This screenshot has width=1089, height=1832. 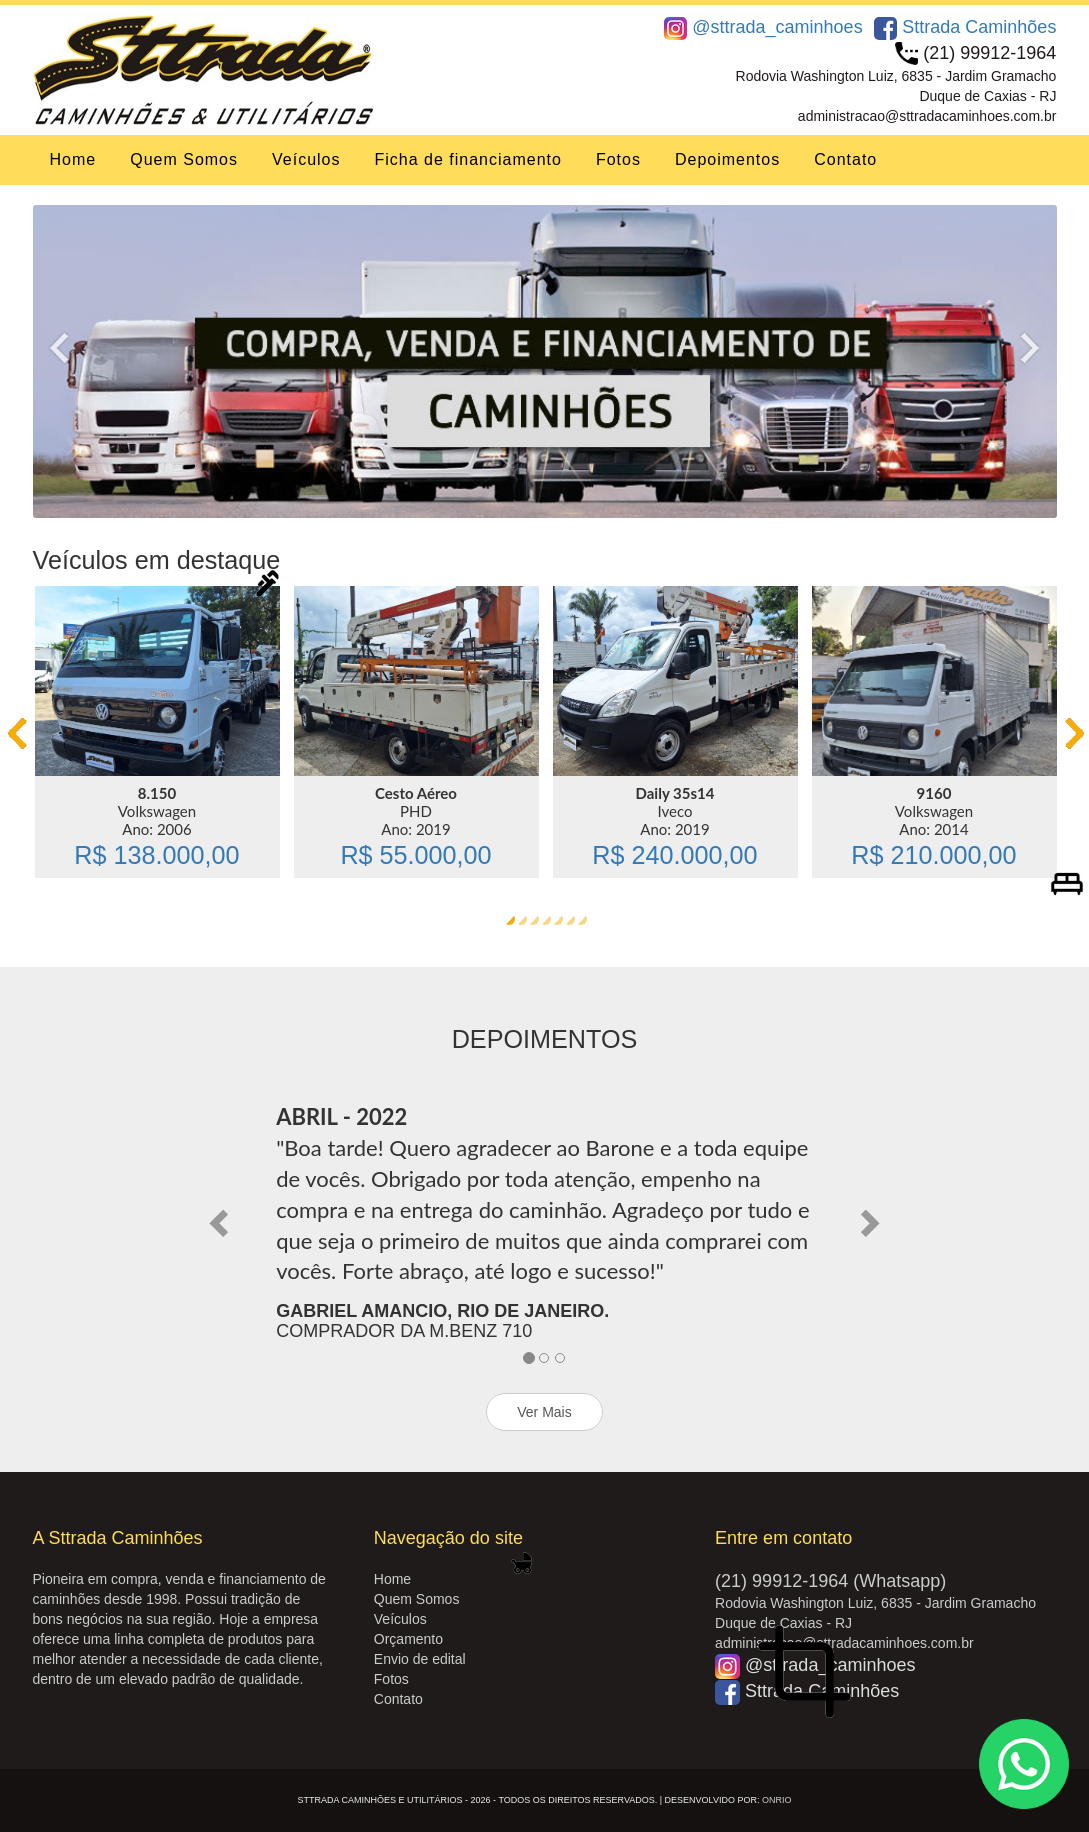 What do you see at coordinates (267, 583) in the screenshot?
I see `access plumbing services or information` at bounding box center [267, 583].